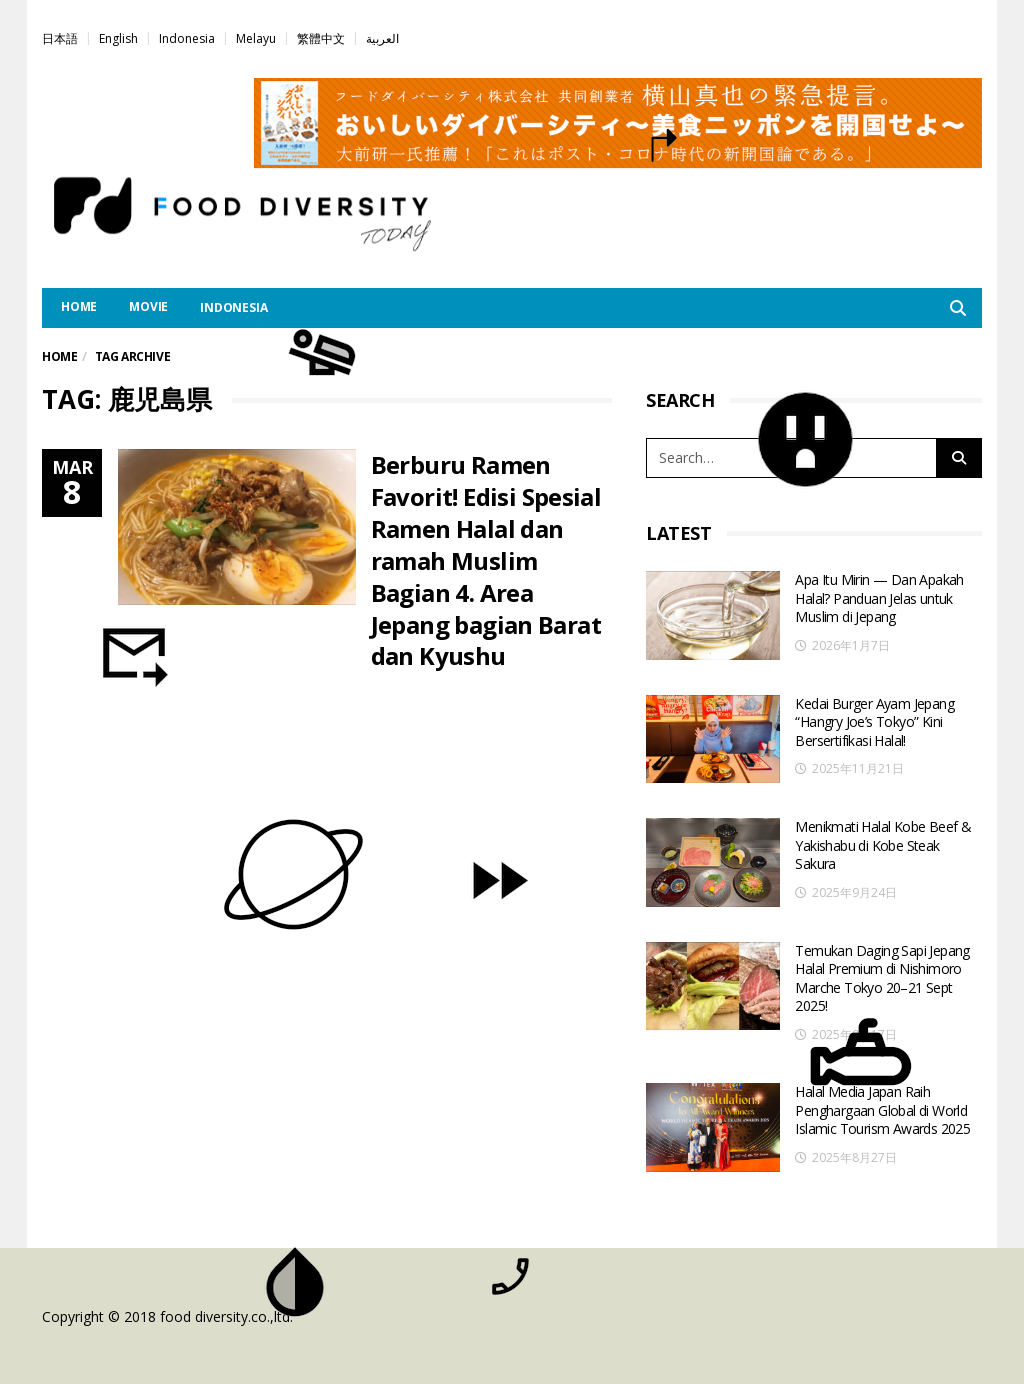 Image resolution: width=1024 pixels, height=1384 pixels. I want to click on indicates lie-flat seat availability on flight, so click(322, 353).